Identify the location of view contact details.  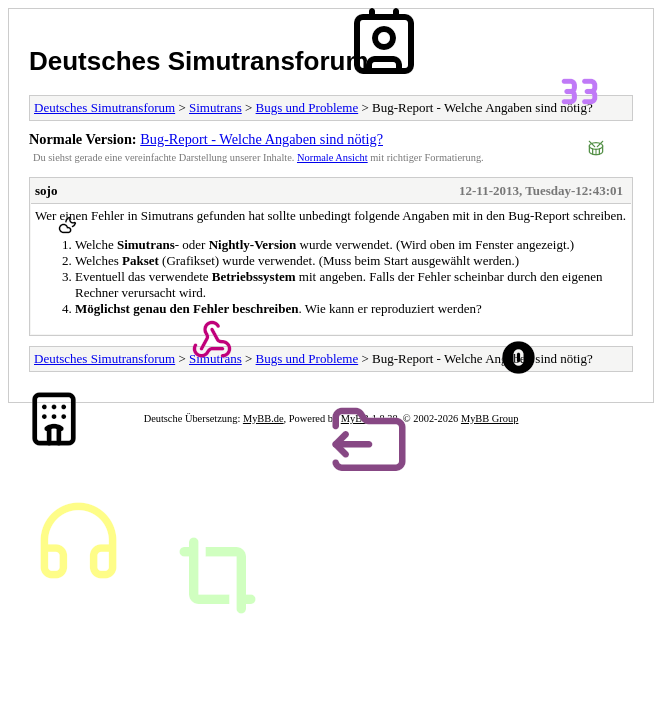
(384, 41).